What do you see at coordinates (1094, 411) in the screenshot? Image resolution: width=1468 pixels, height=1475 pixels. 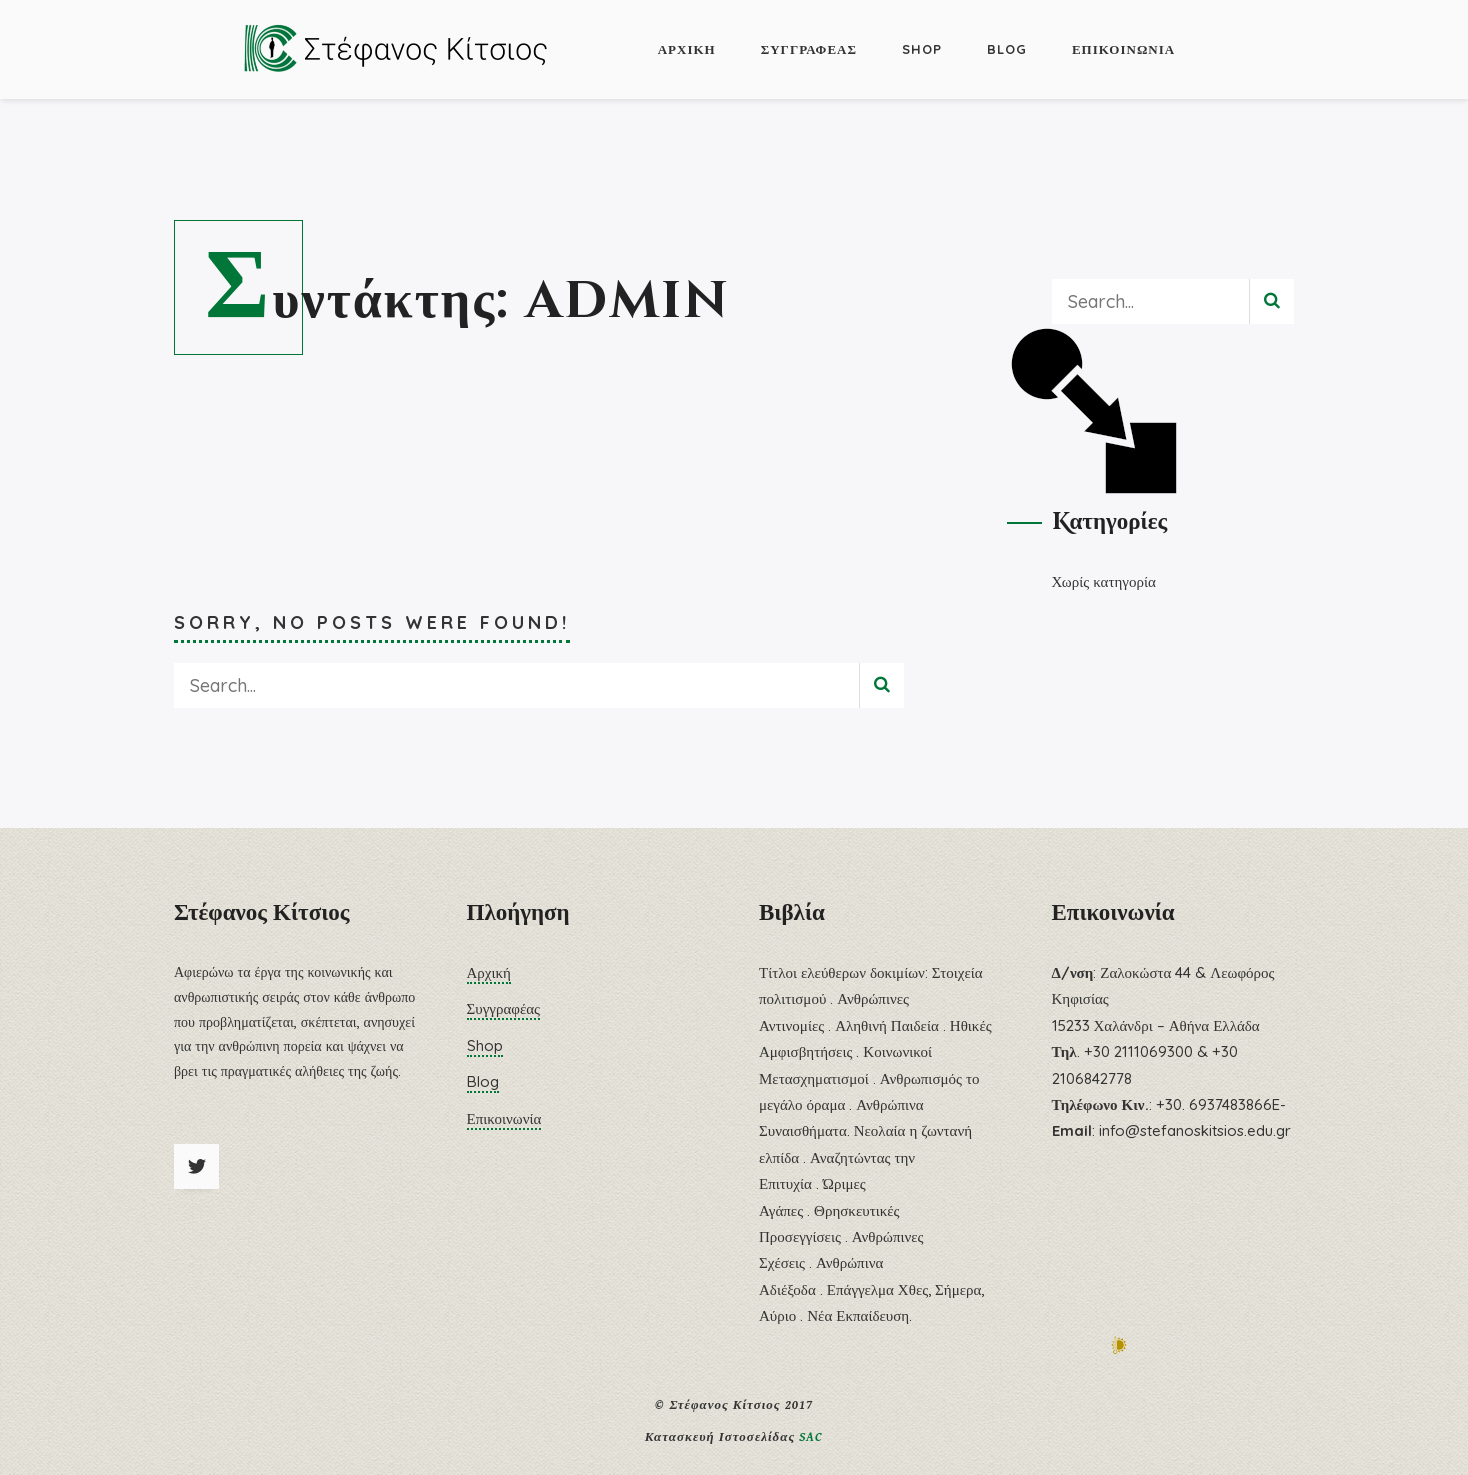 I see `transform or convert an object` at bounding box center [1094, 411].